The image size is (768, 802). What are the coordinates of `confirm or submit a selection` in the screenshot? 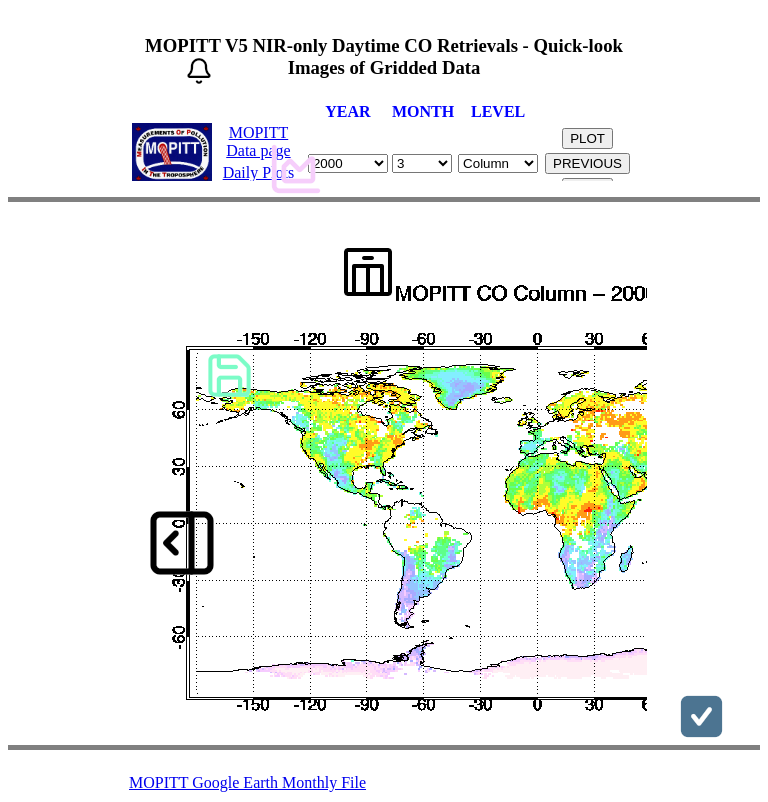 It's located at (701, 716).